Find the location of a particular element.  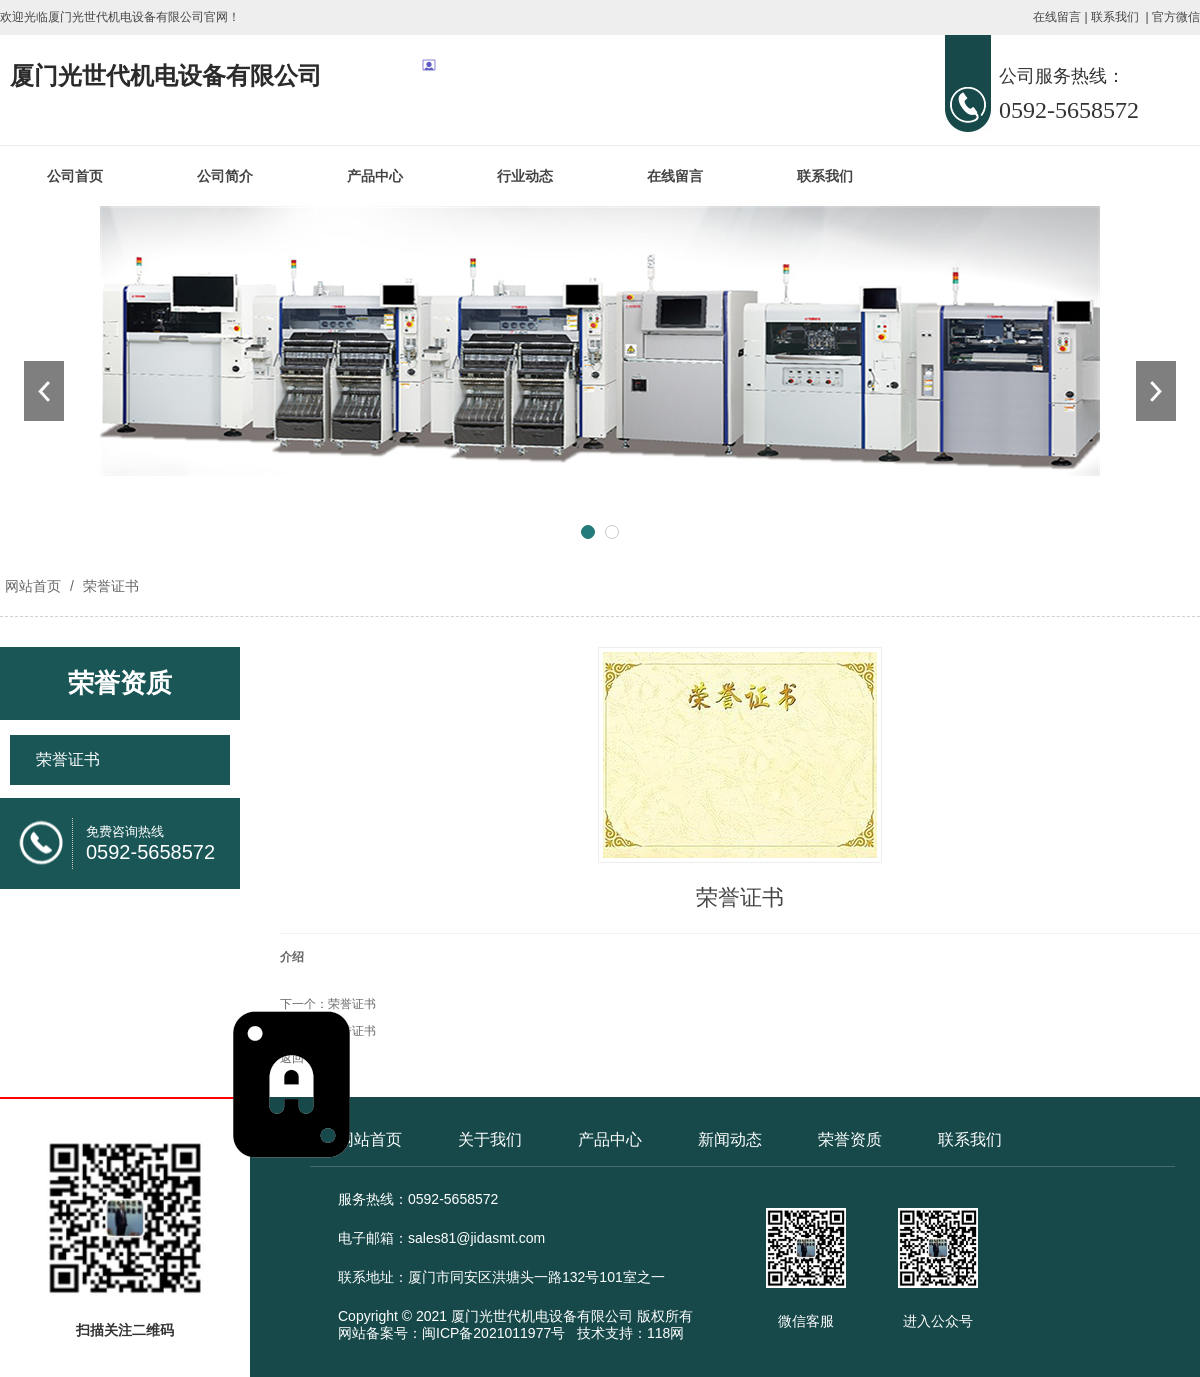

ace playing card in a card game app is located at coordinates (291, 1084).